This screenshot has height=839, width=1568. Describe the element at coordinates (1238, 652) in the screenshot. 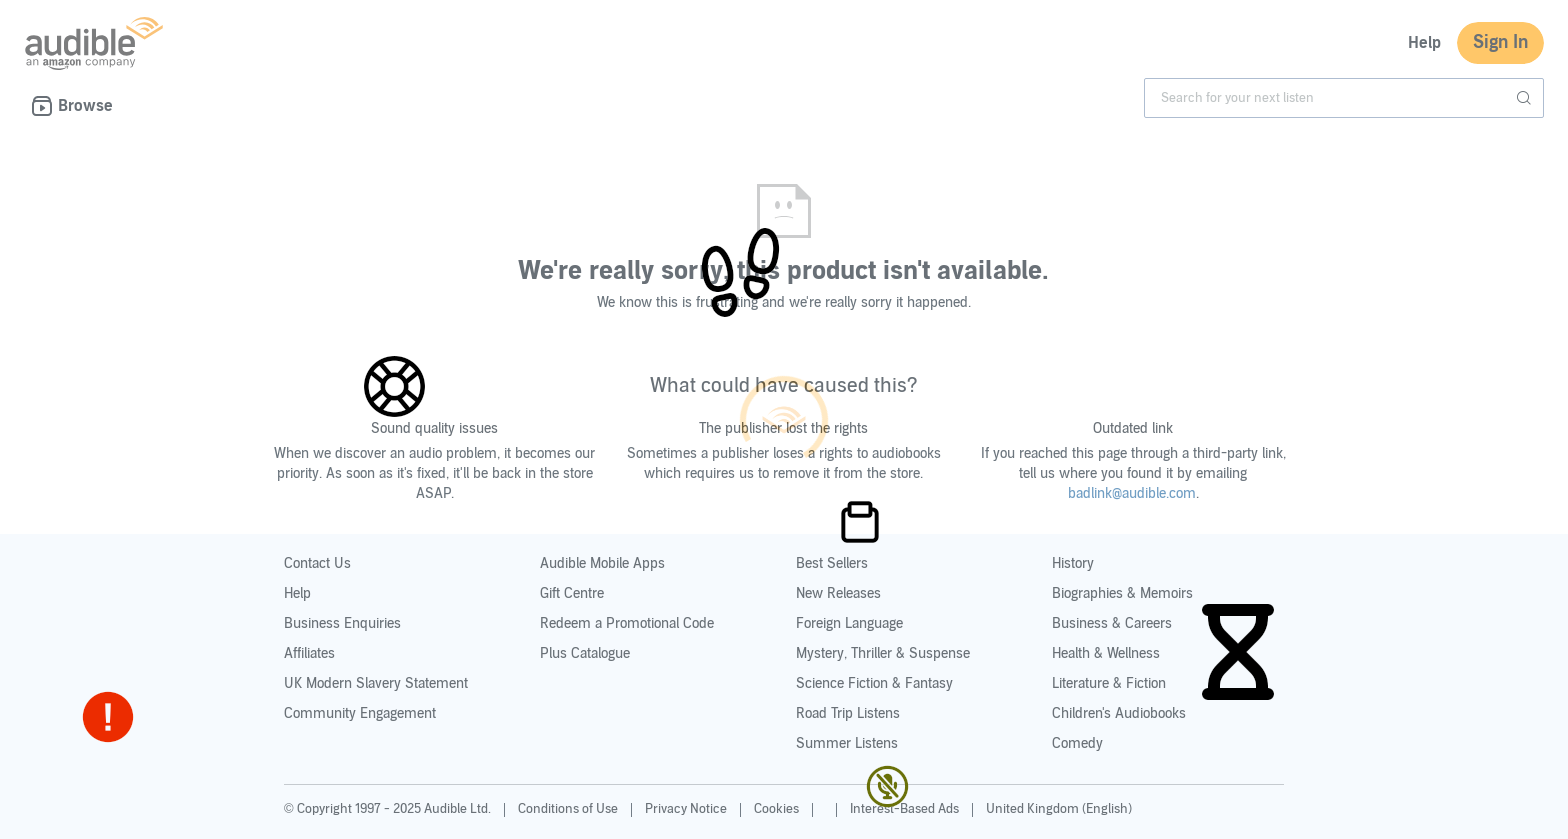

I see `indicates a loading or waiting state` at that location.